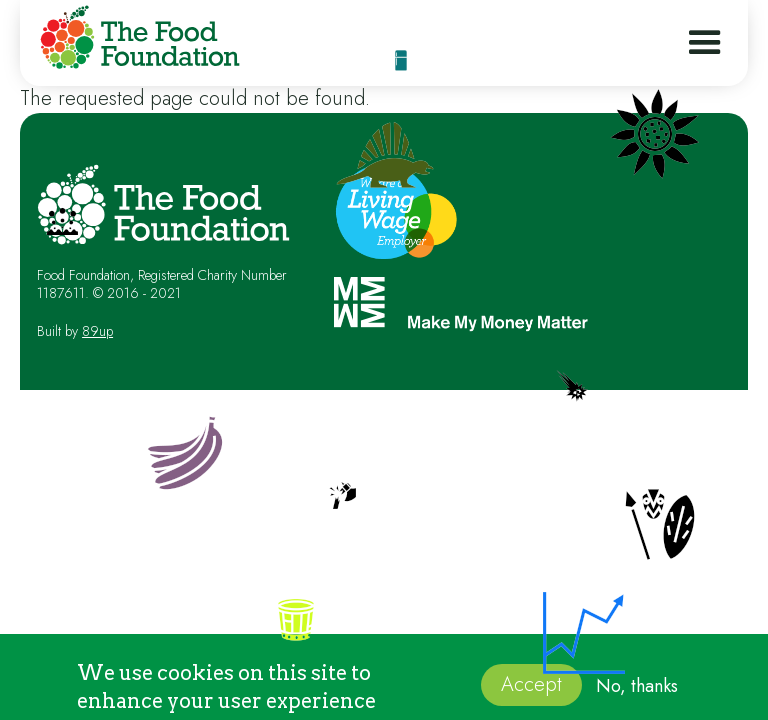 This screenshot has height=720, width=768. I want to click on access kitchen or food storage settings, so click(401, 60).